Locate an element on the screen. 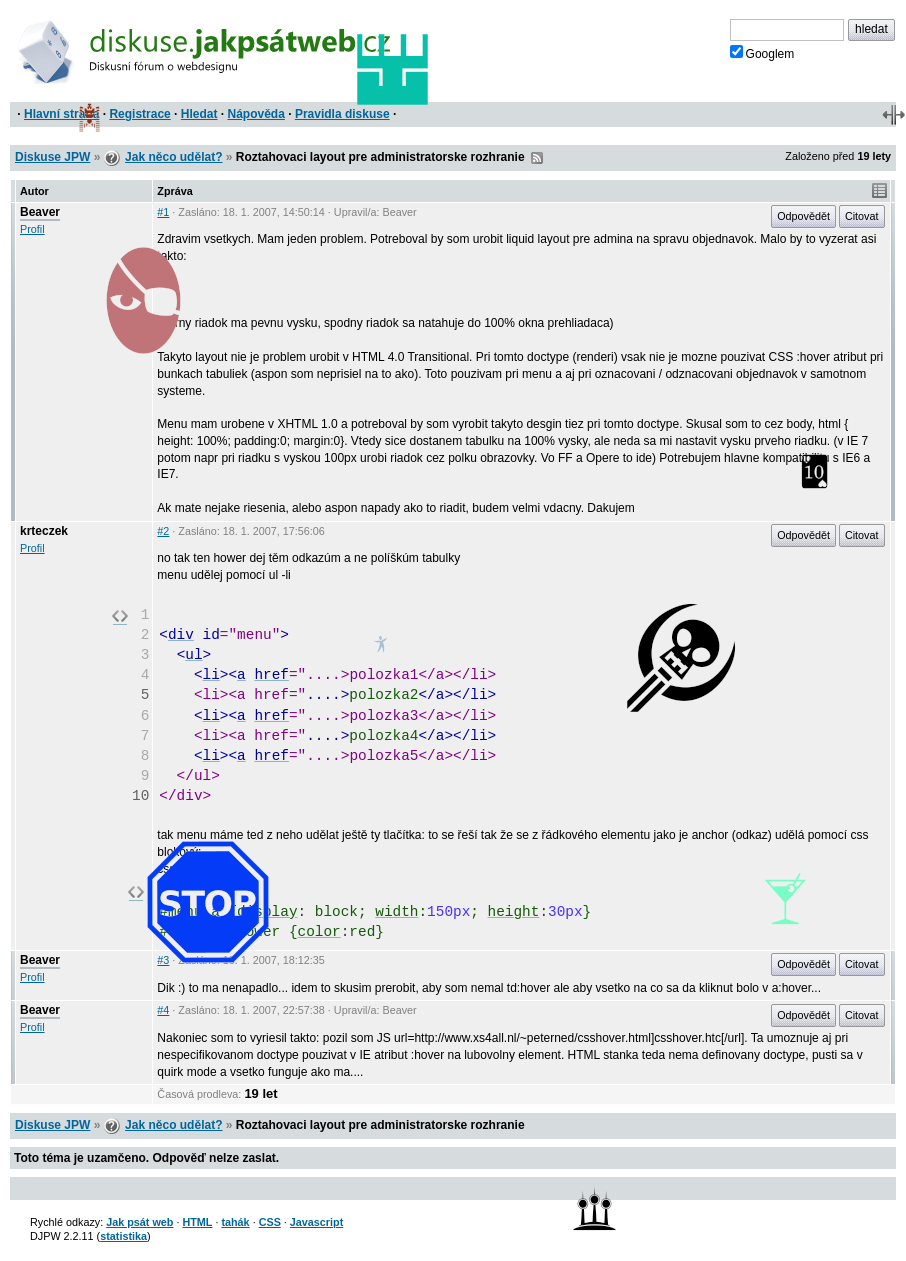 The width and height of the screenshot is (906, 1261). indicates a broadcast or transmission tower structure is located at coordinates (594, 1208).